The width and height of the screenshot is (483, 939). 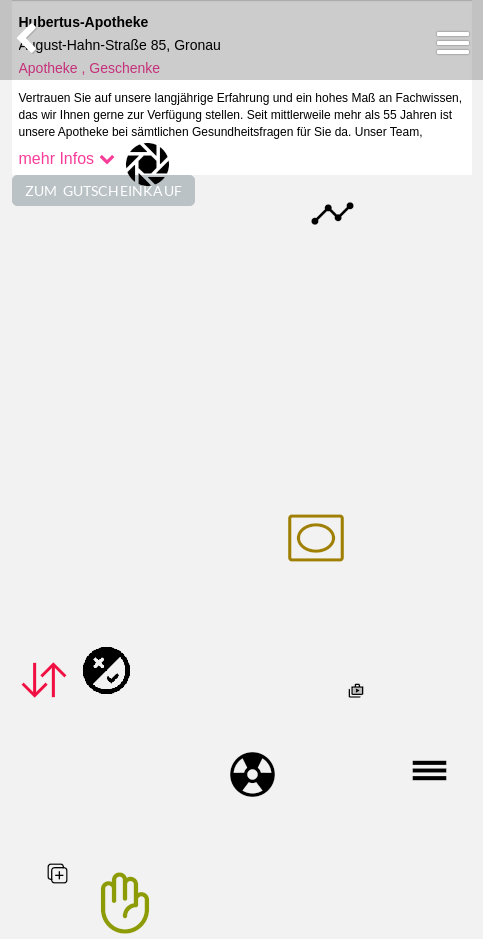 What do you see at coordinates (316, 538) in the screenshot?
I see `apply vignette effect to photo` at bounding box center [316, 538].